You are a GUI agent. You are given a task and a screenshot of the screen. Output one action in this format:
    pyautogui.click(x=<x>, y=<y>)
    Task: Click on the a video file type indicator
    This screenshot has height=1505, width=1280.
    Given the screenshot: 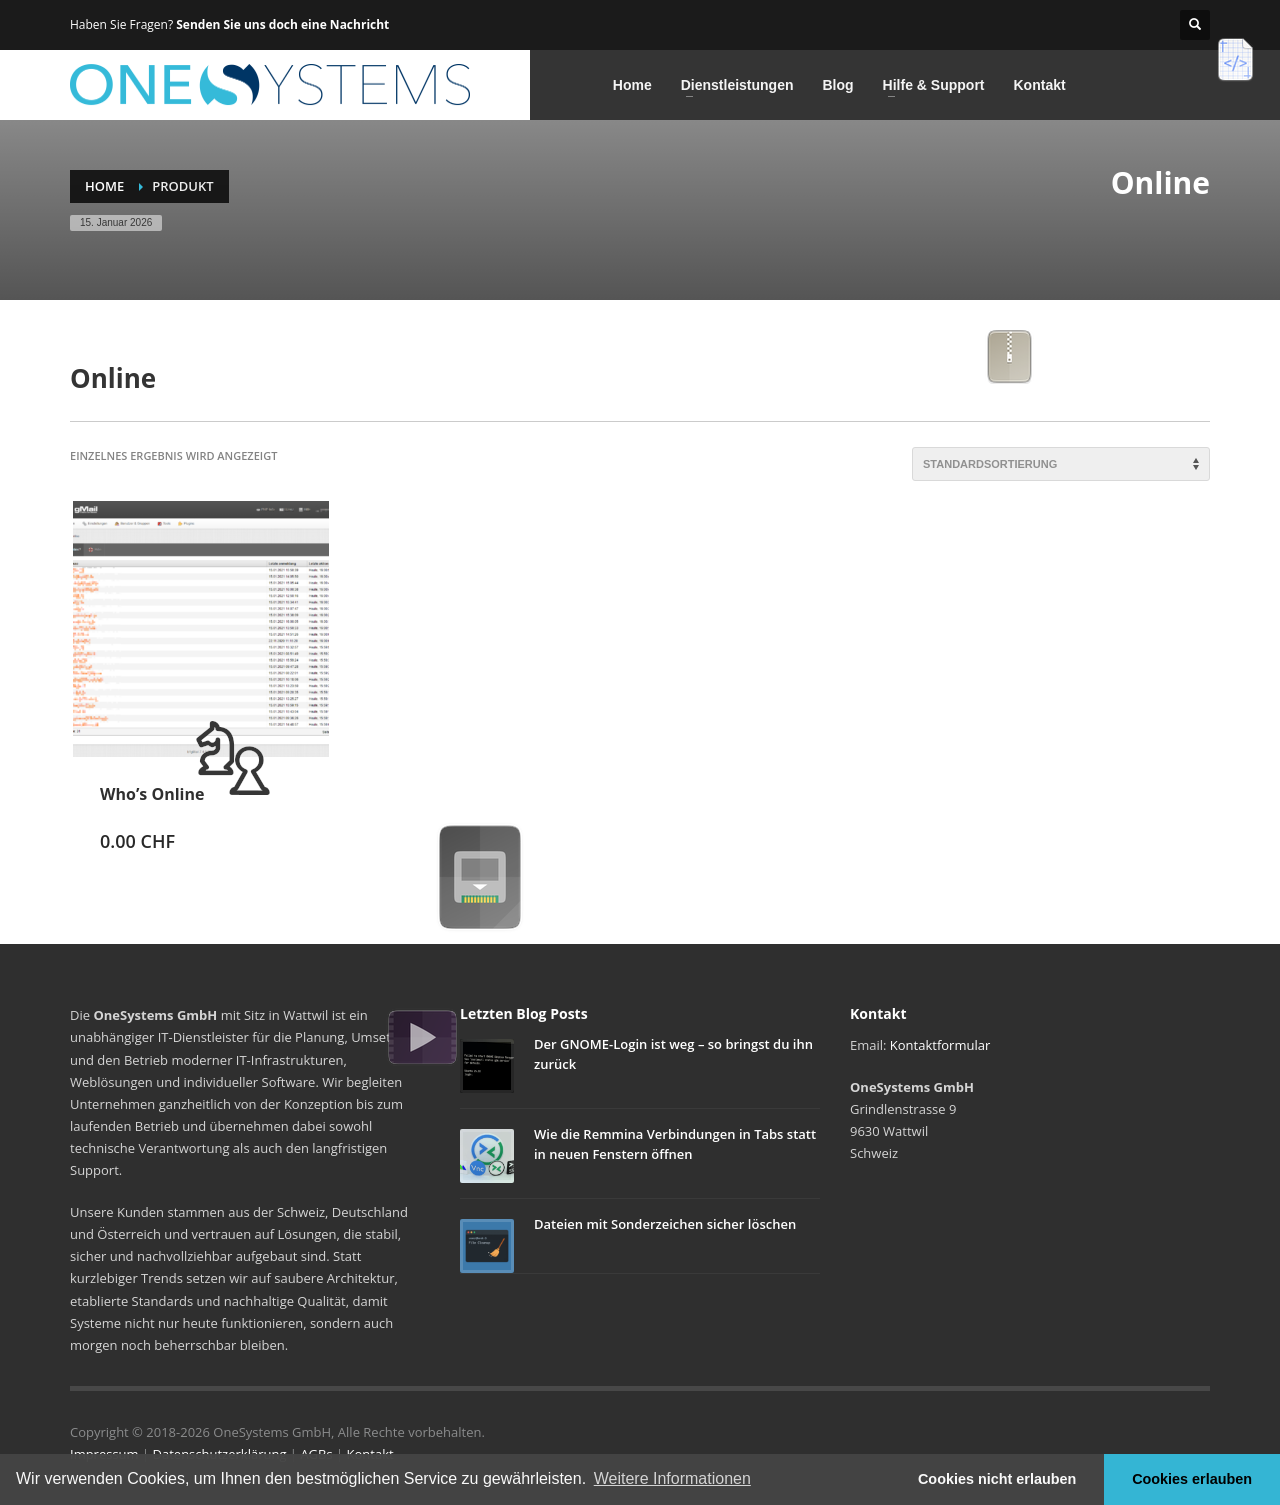 What is the action you would take?
    pyautogui.click(x=422, y=1032)
    